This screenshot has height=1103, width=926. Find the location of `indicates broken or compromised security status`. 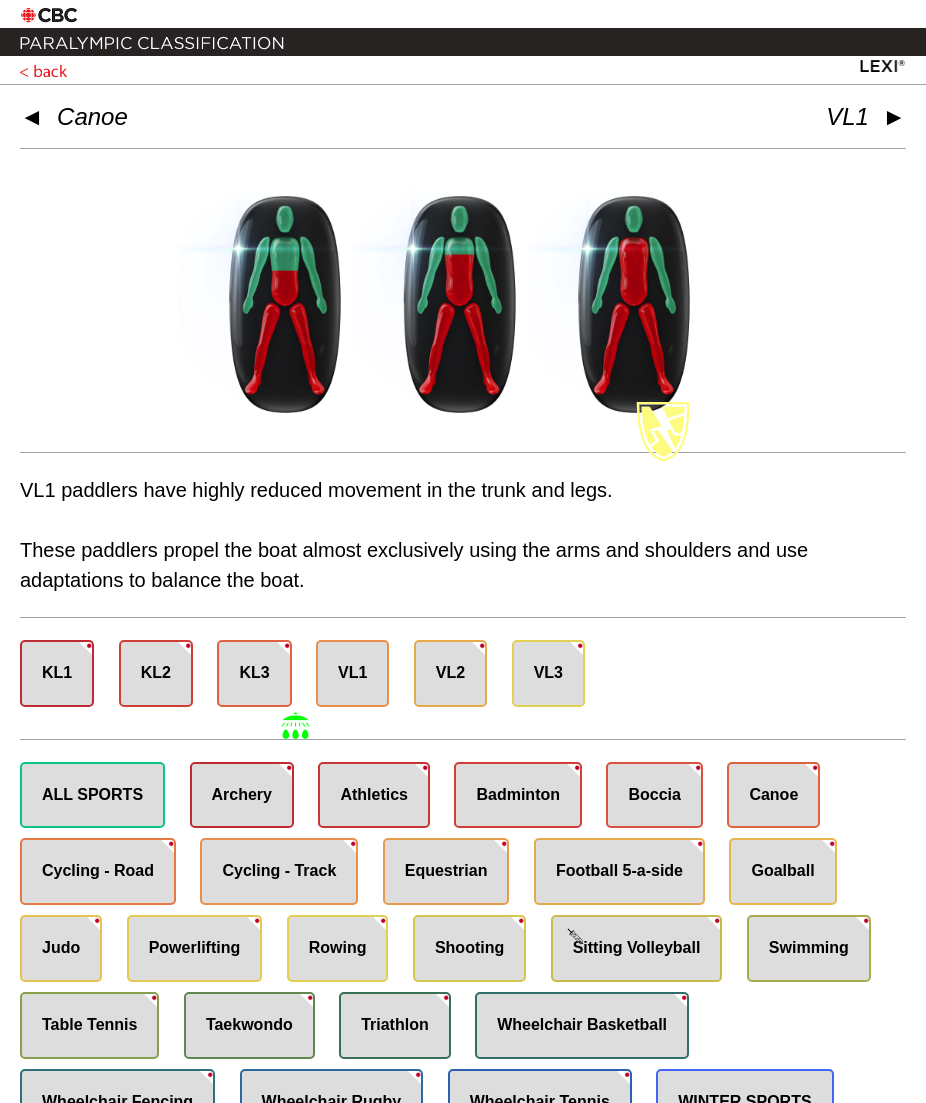

indicates broken or compromised security status is located at coordinates (663, 431).